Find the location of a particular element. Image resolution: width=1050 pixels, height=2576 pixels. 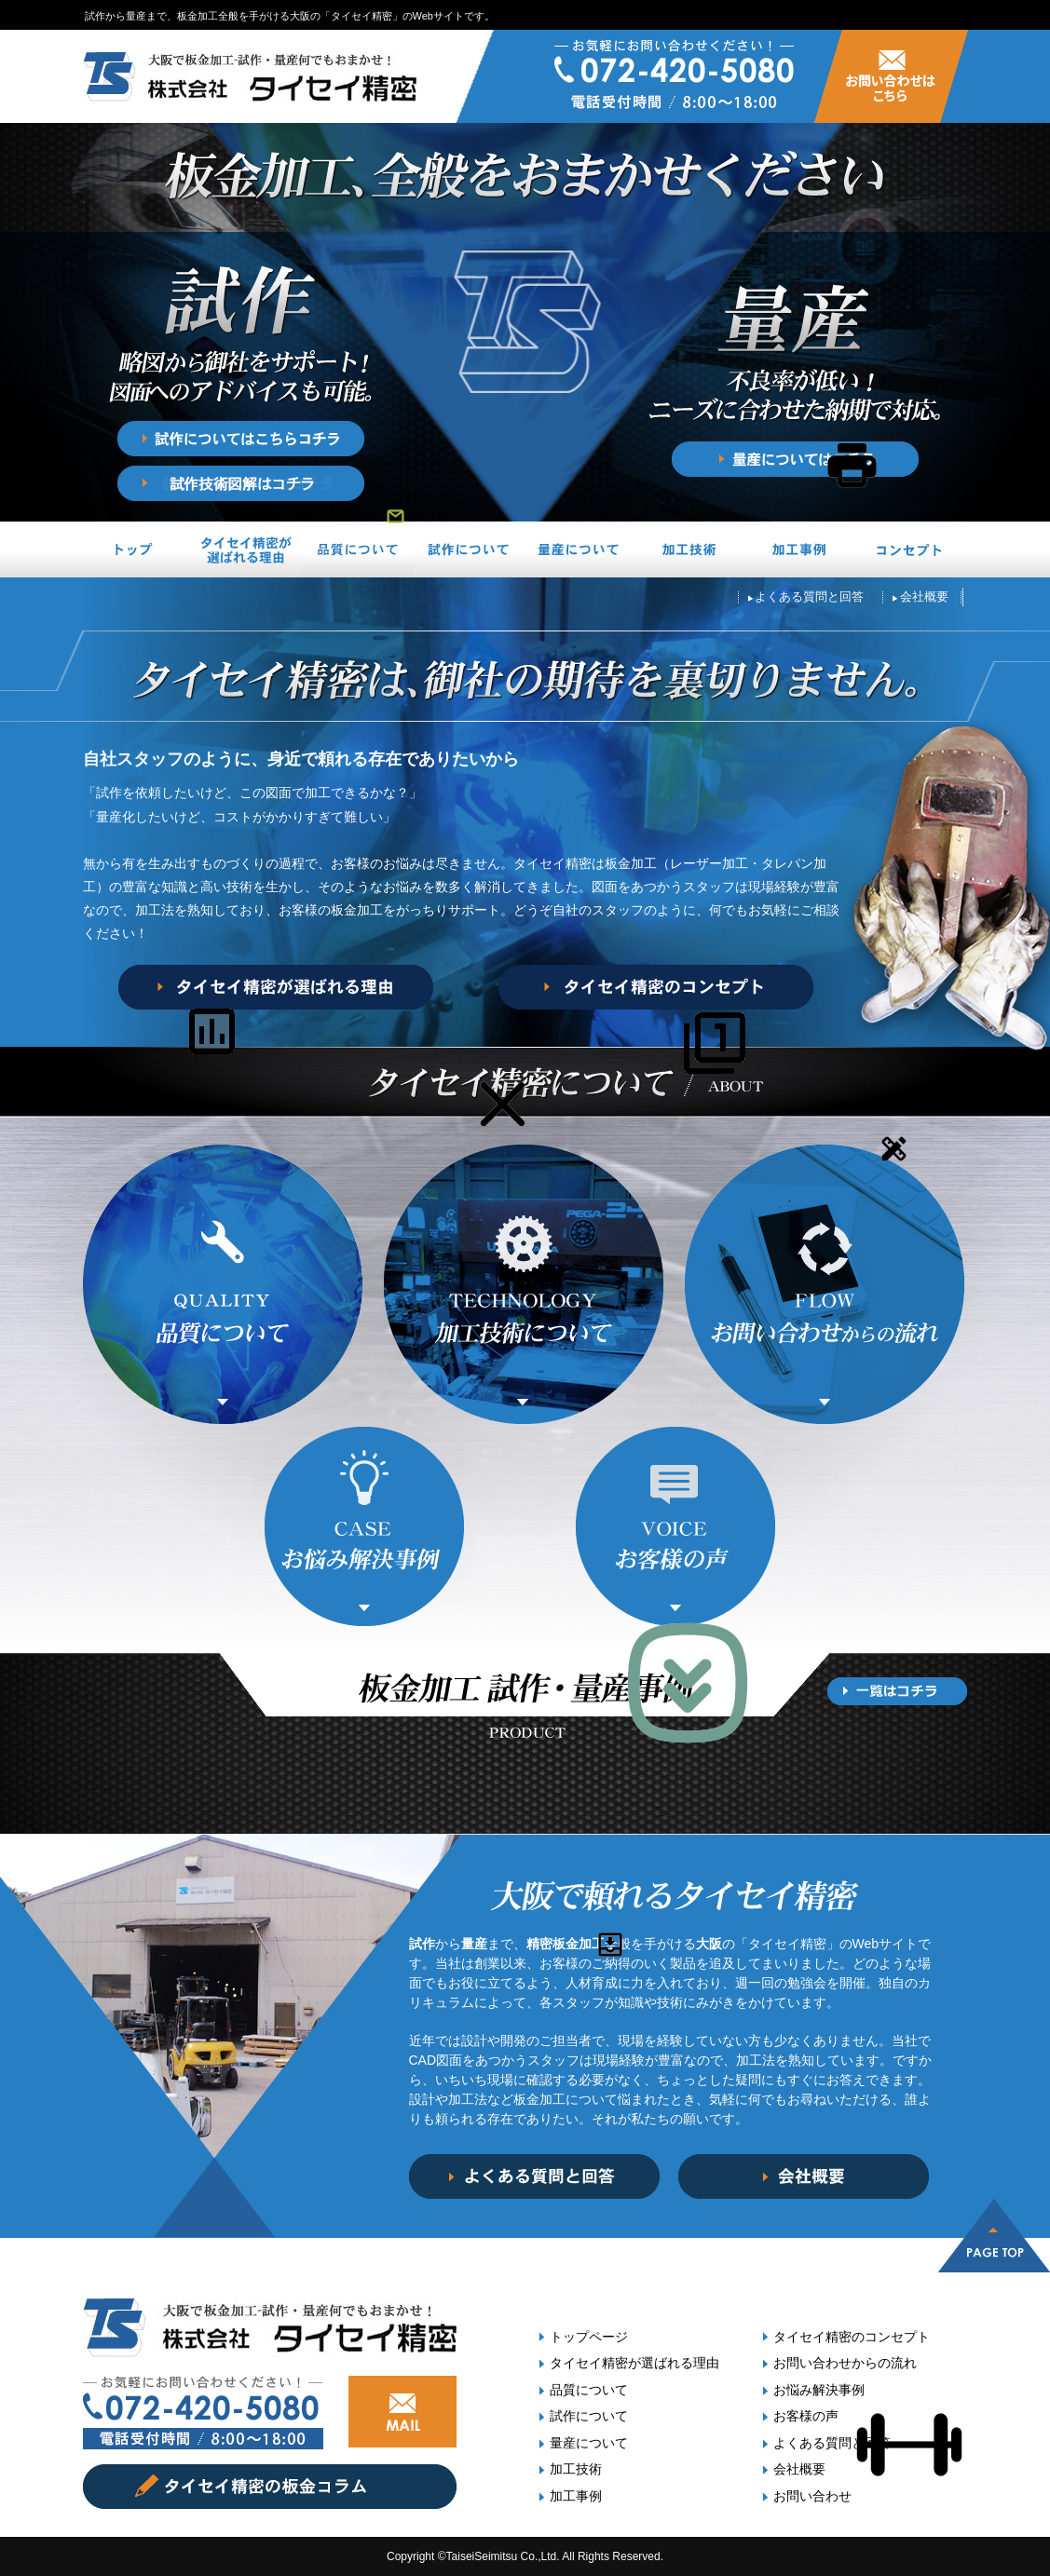

indicates the first item in a numbered sequence is located at coordinates (715, 1043).